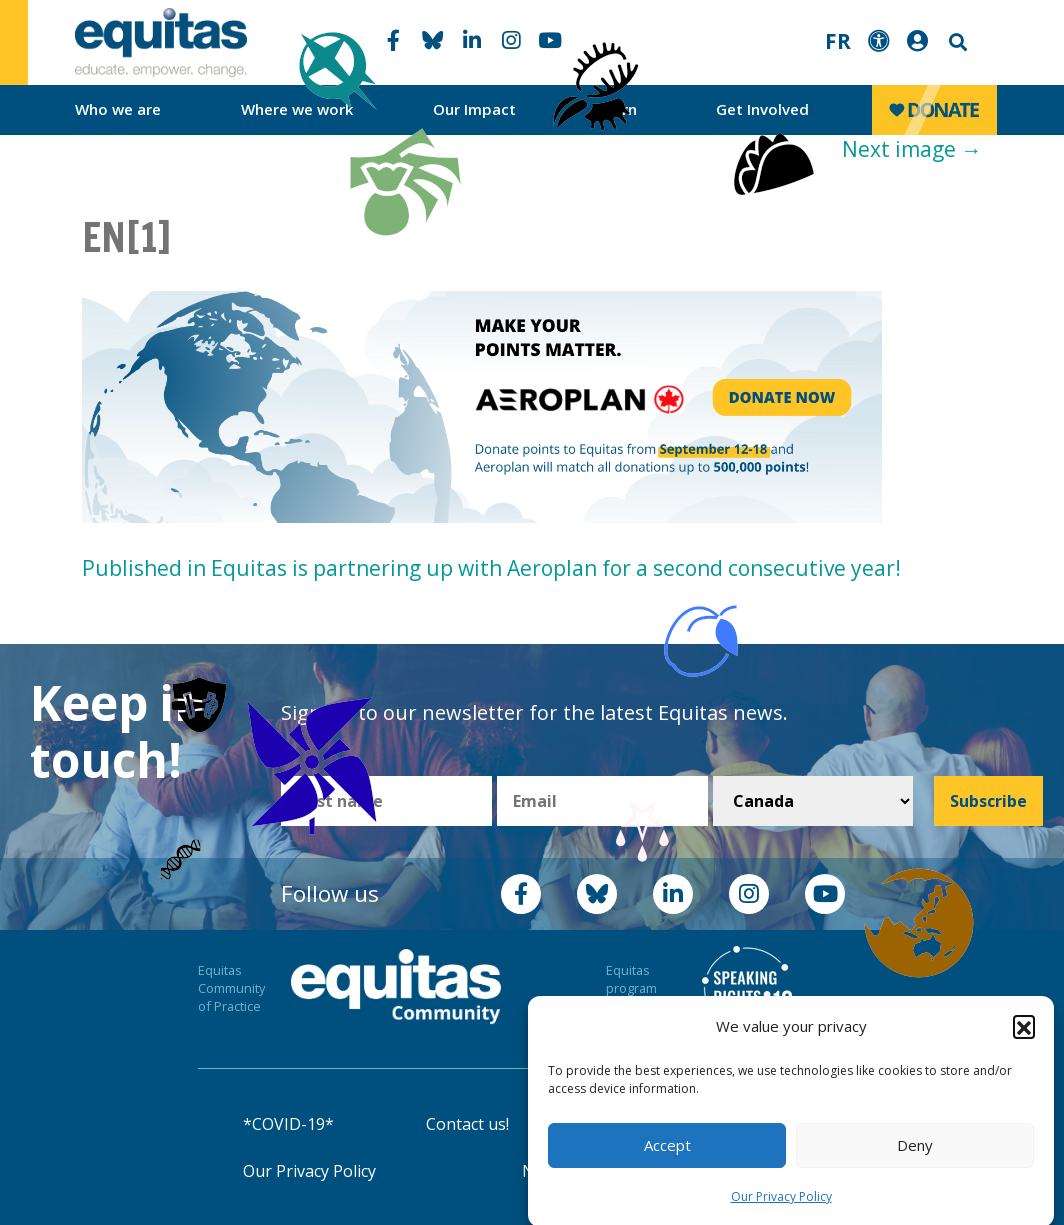  What do you see at coordinates (337, 70) in the screenshot?
I see `indicates a critical hit or special attack` at bounding box center [337, 70].